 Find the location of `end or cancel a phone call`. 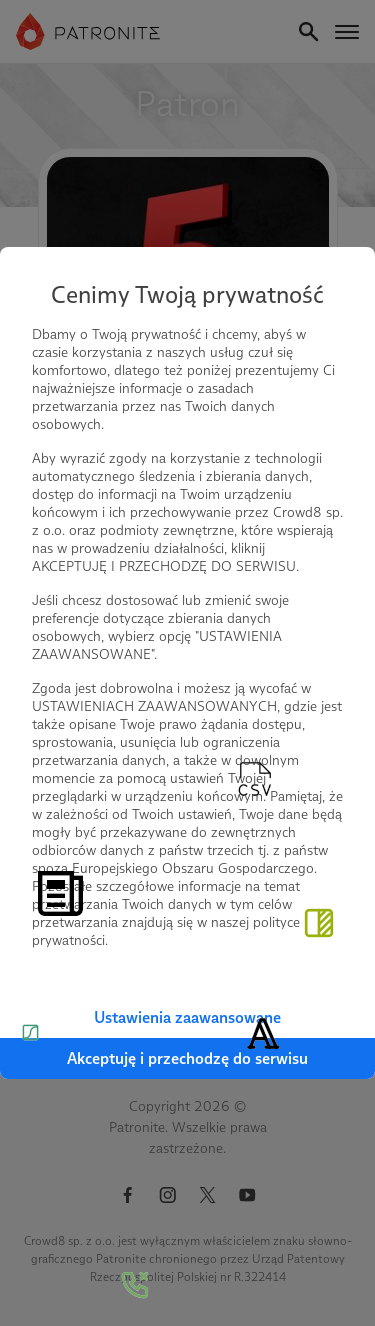

end or cancel a phone call is located at coordinates (135, 1284).